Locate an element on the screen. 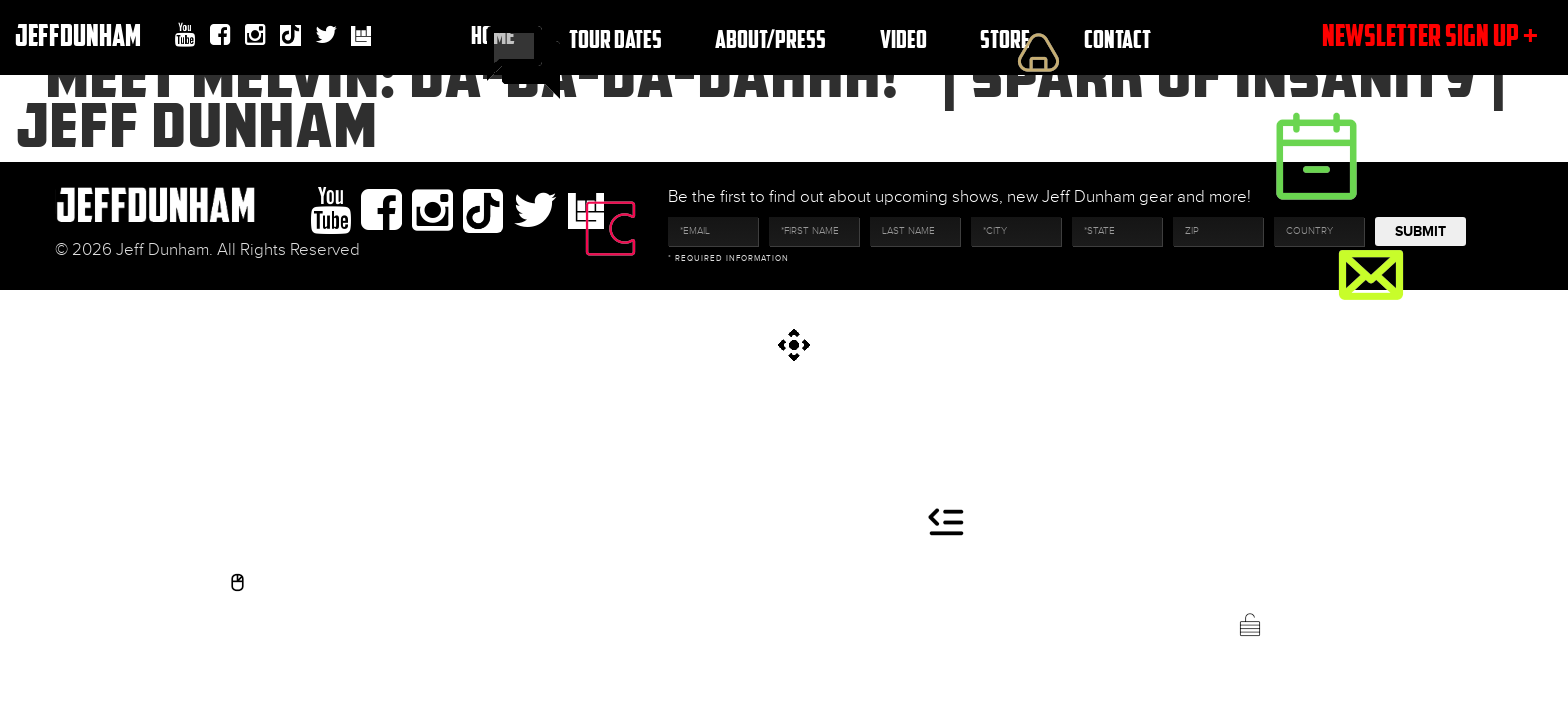  open your inbox is located at coordinates (1371, 275).